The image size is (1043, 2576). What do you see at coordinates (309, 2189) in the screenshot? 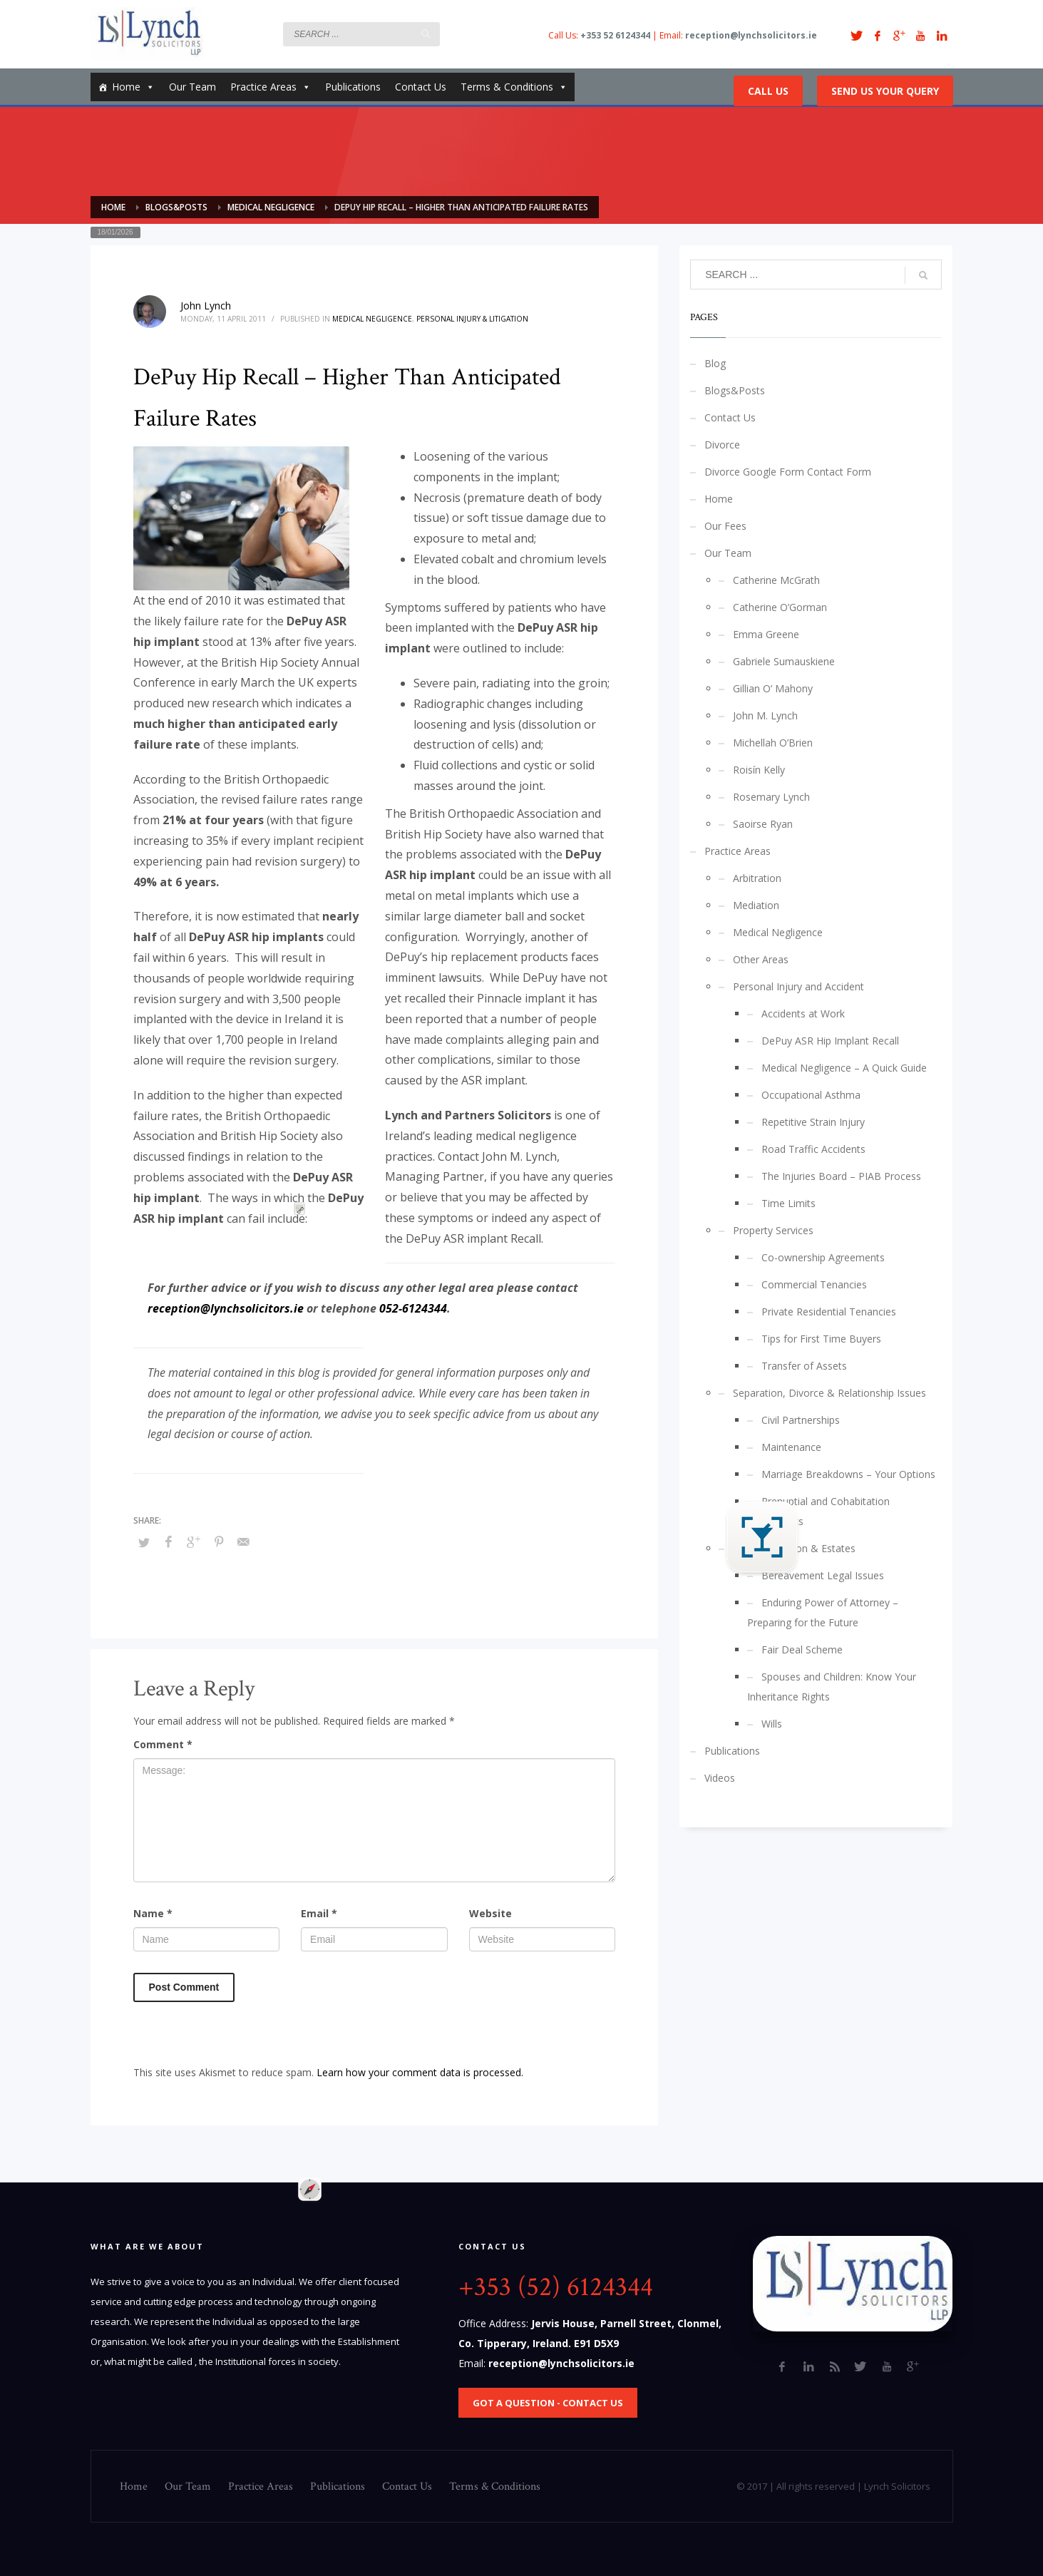
I see `open navigation or compass preferences` at bounding box center [309, 2189].